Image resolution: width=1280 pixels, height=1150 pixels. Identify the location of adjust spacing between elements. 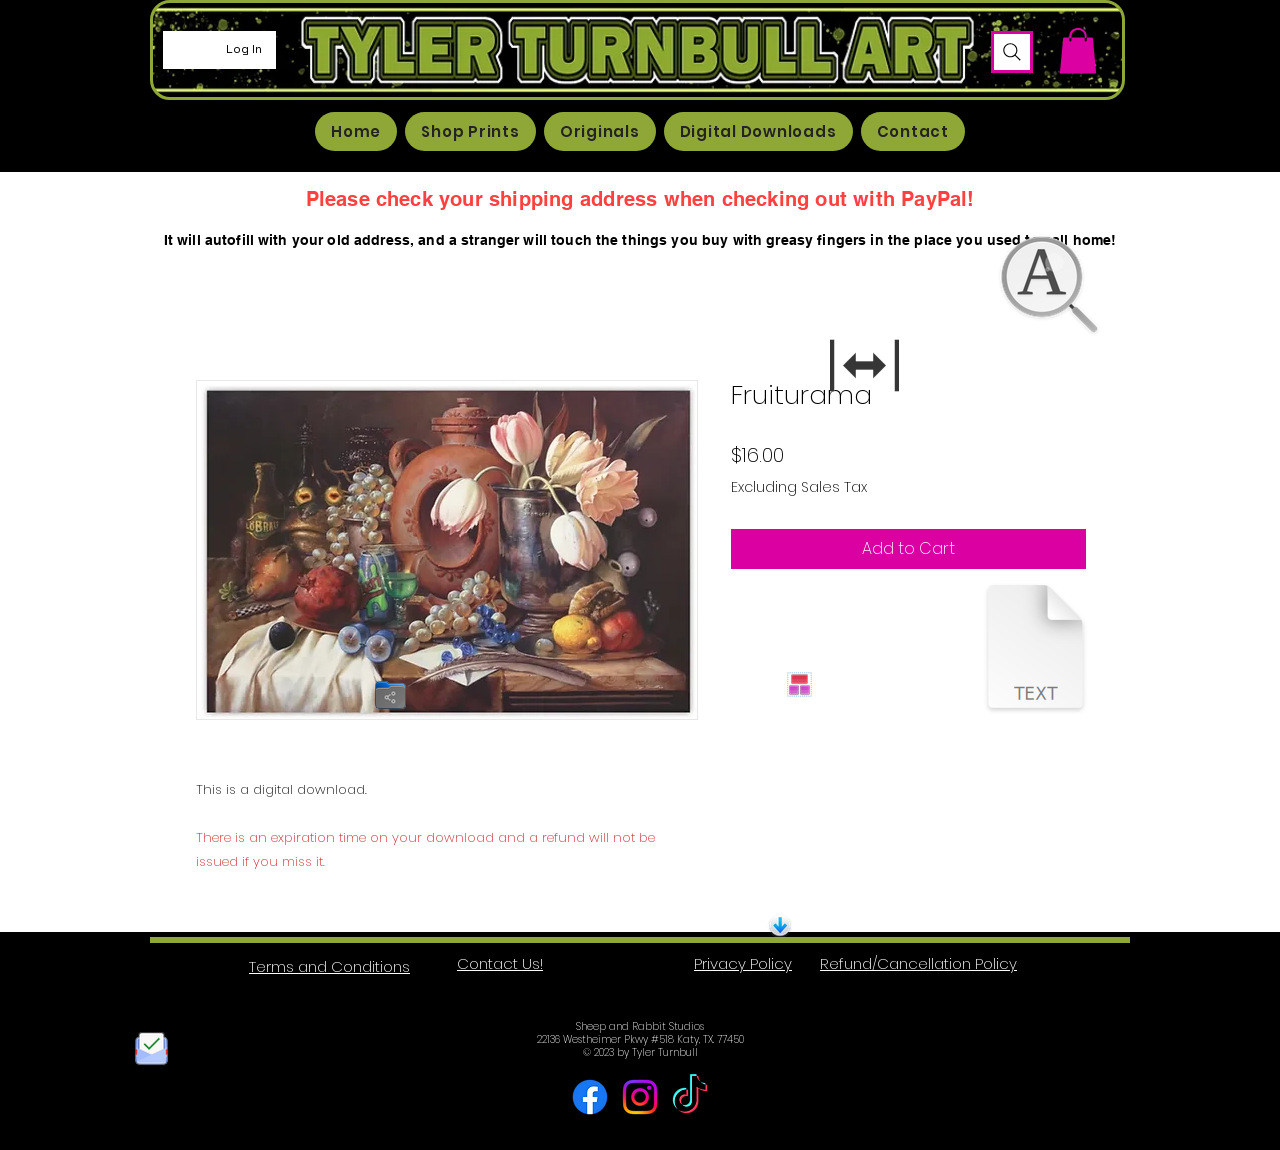
(864, 365).